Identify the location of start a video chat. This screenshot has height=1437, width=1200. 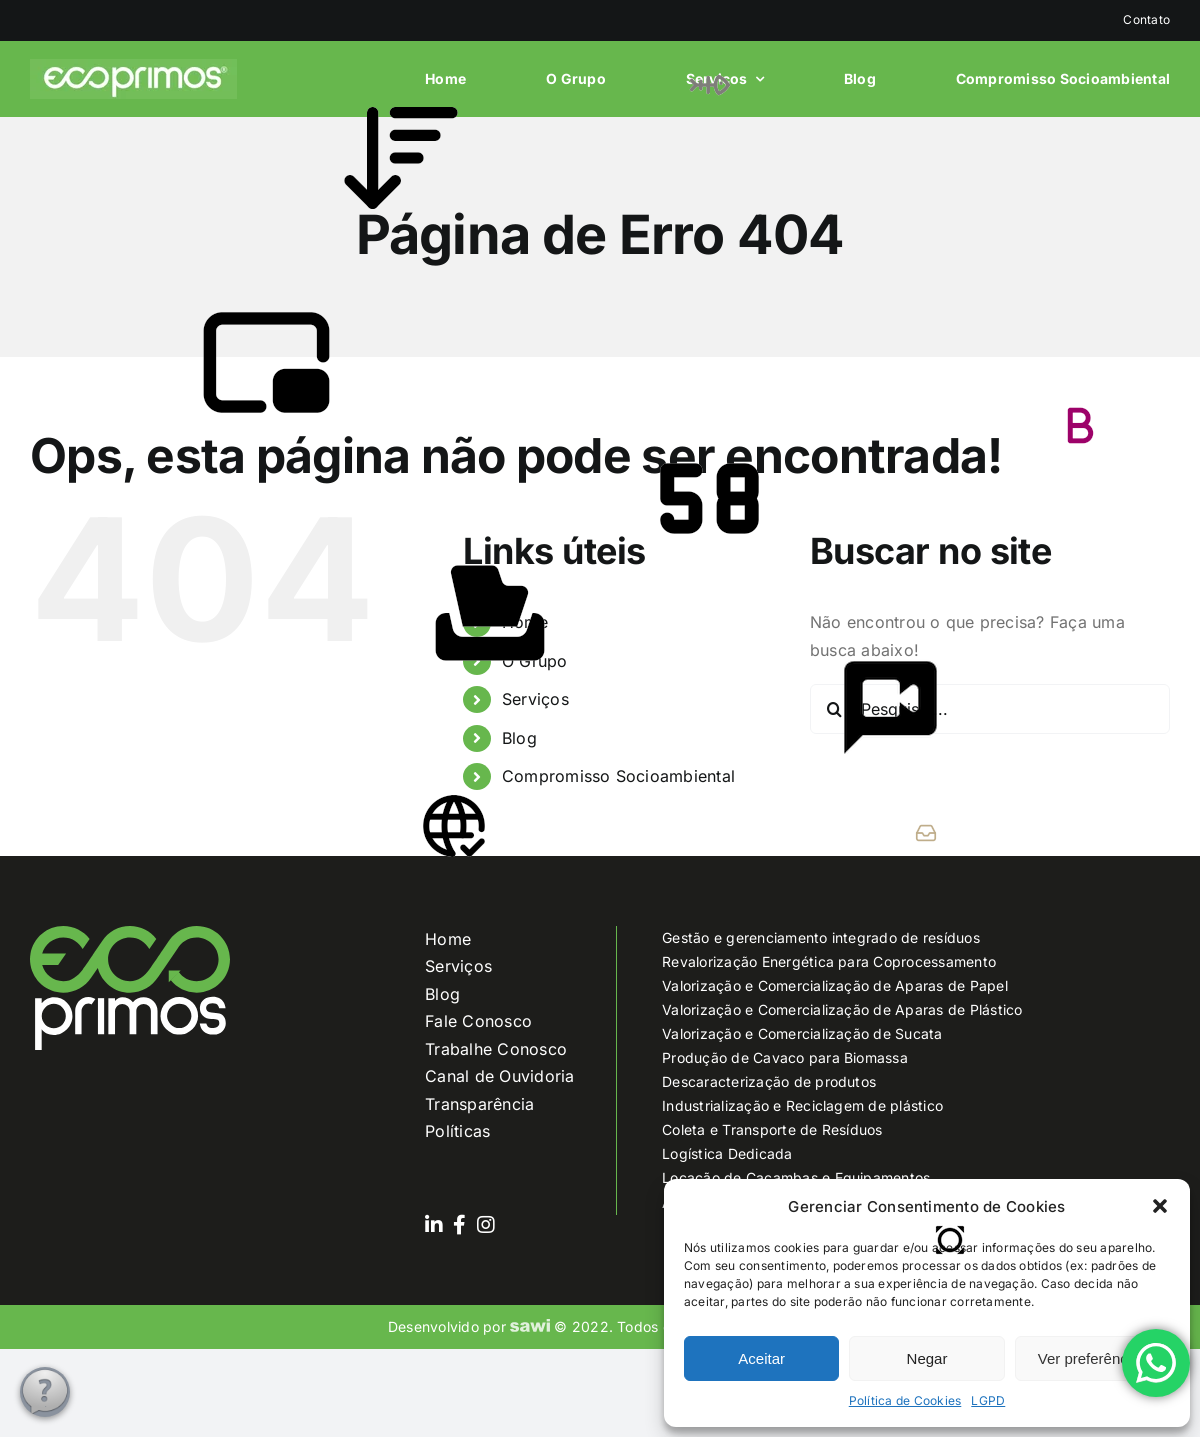
(890, 707).